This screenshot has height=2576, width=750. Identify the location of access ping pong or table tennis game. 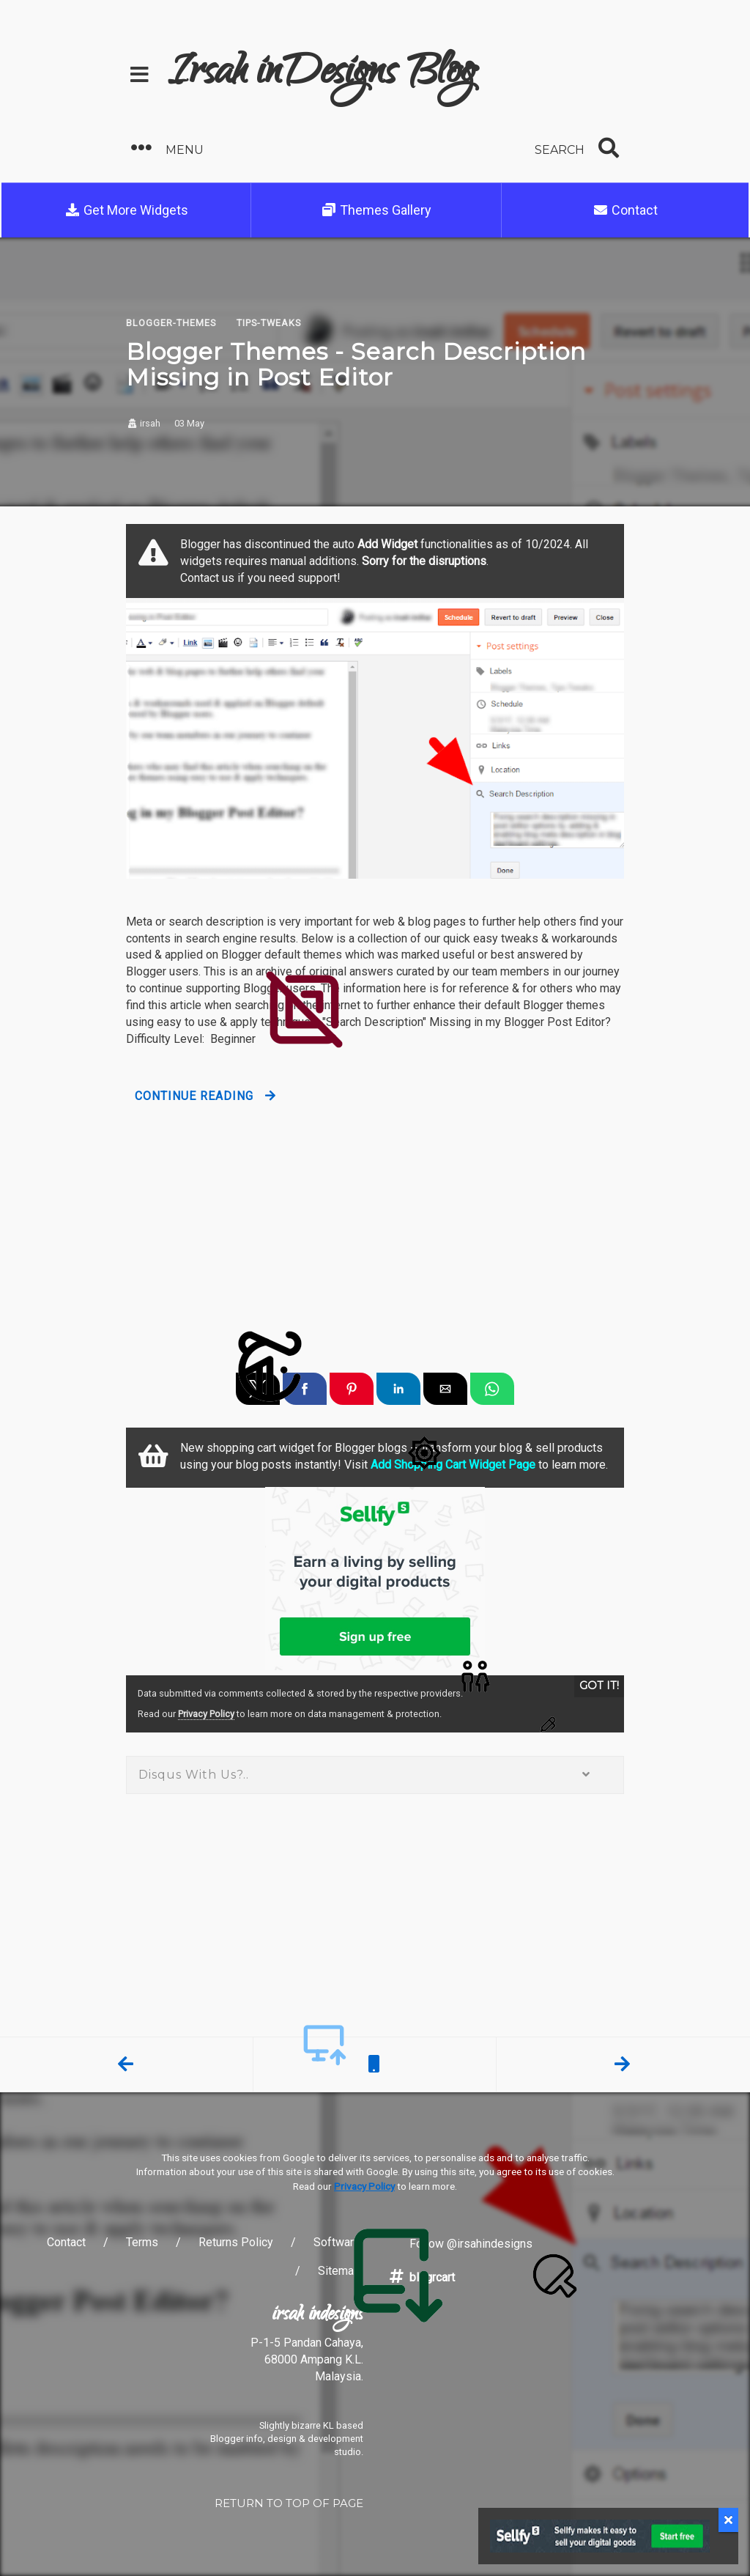
(554, 2275).